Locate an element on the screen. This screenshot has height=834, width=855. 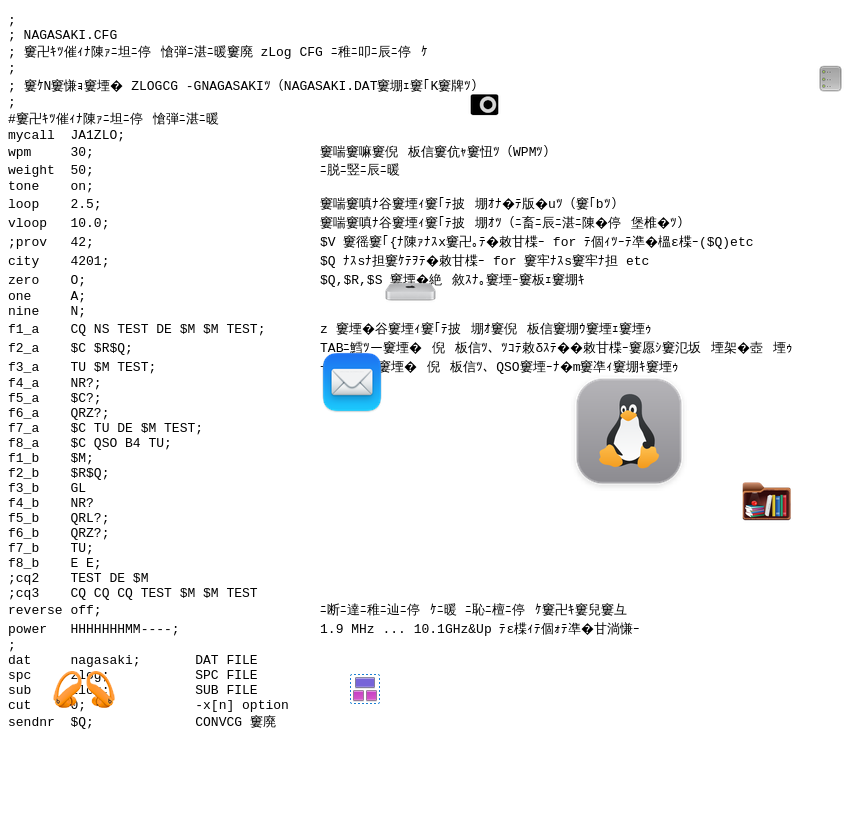
access linux system preferences is located at coordinates (629, 433).